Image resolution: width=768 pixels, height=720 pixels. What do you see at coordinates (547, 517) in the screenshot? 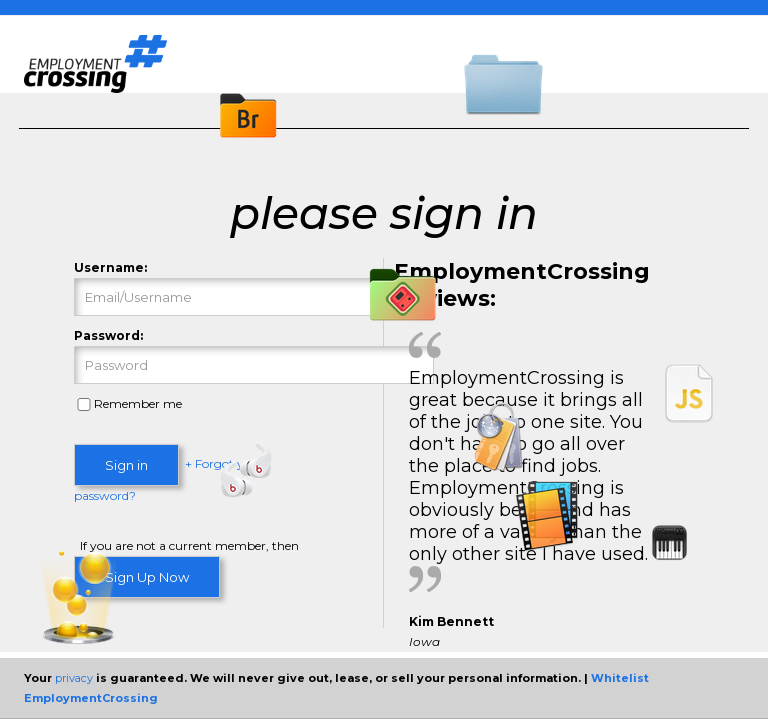
I see `open iMovie library` at bounding box center [547, 517].